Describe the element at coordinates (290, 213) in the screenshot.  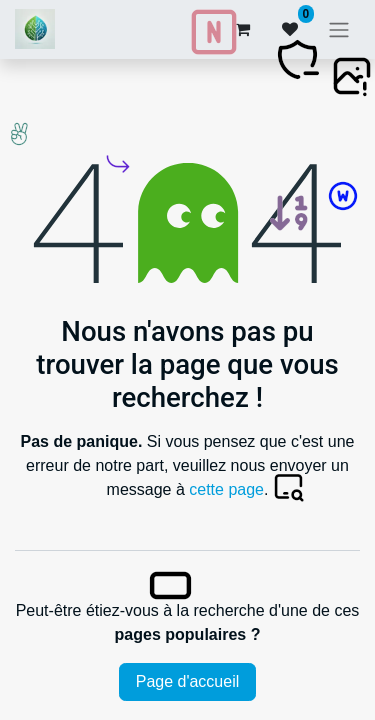
I see `sort items in ascending numerical order` at that location.